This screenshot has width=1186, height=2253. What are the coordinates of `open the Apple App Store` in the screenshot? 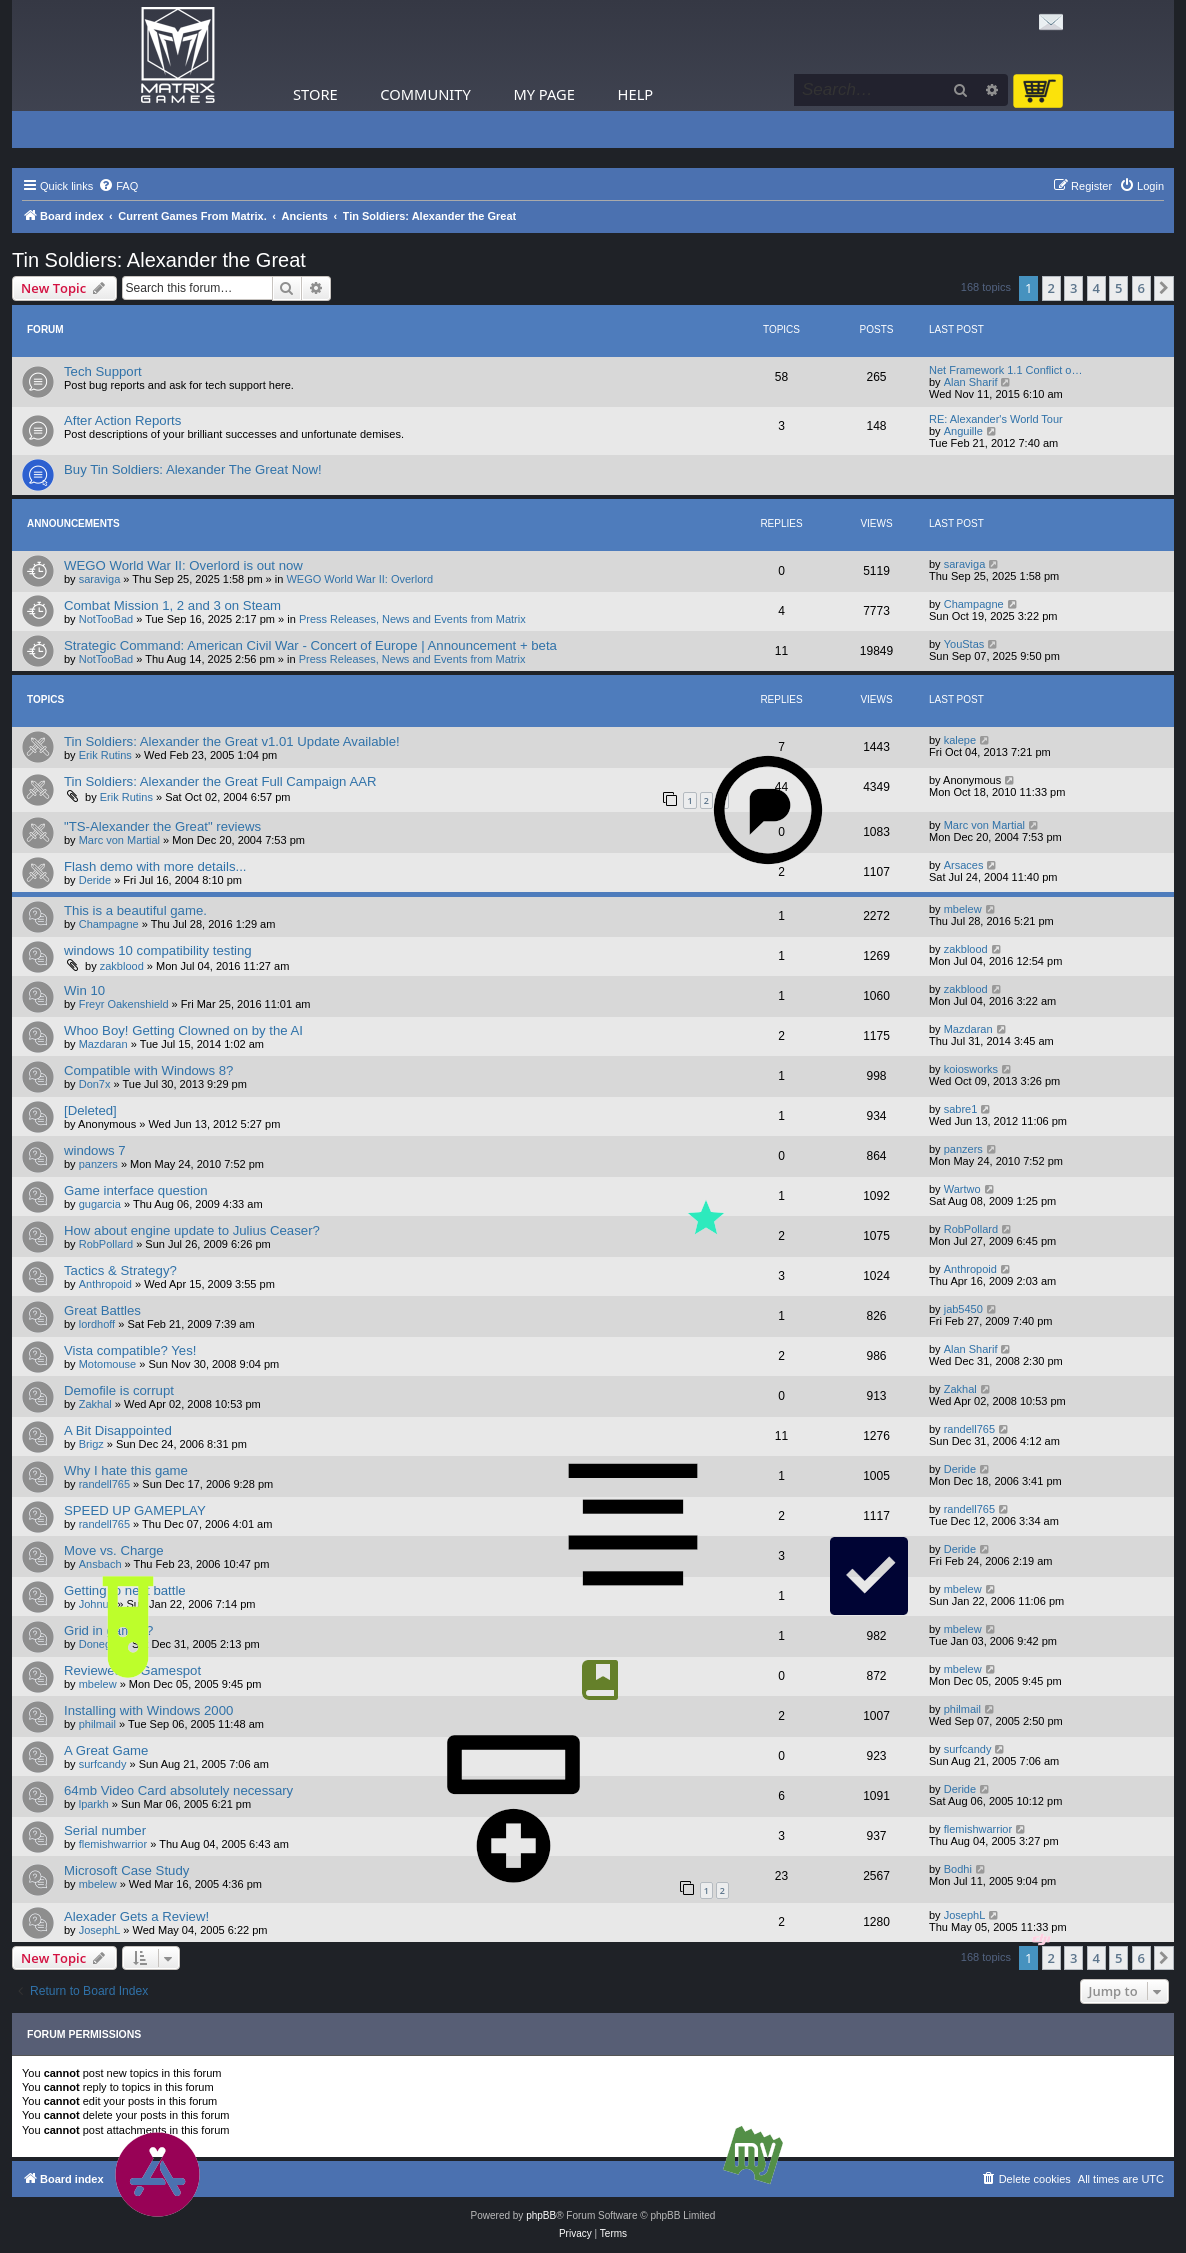 It's located at (157, 2174).